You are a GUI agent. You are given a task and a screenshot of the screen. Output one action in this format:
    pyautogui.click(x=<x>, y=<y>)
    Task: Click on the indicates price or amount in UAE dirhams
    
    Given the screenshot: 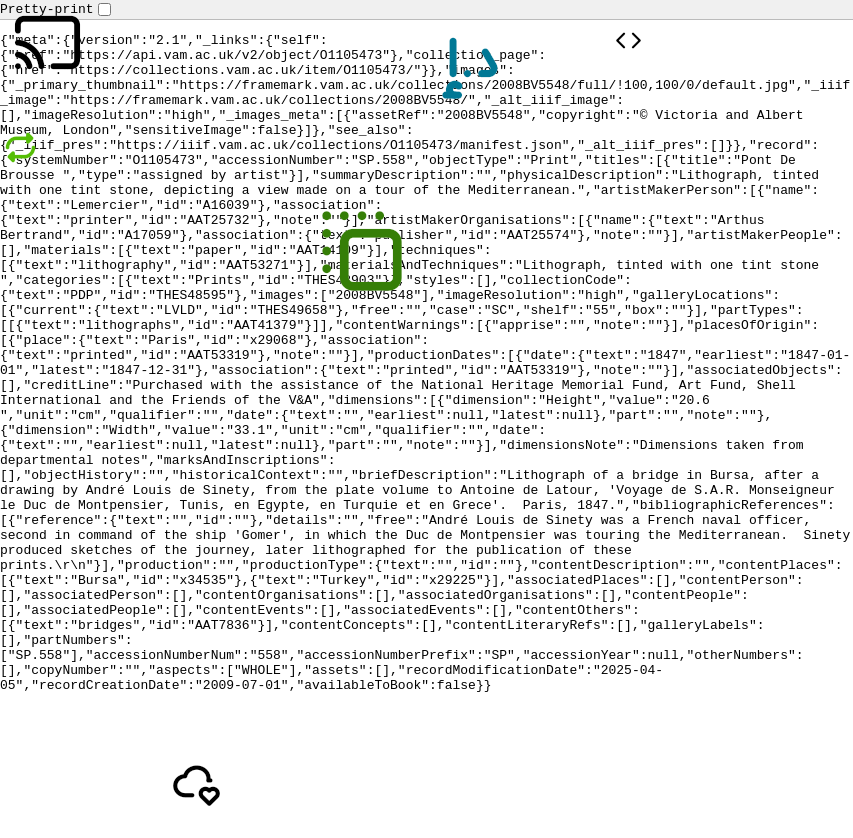 What is the action you would take?
    pyautogui.click(x=471, y=70)
    